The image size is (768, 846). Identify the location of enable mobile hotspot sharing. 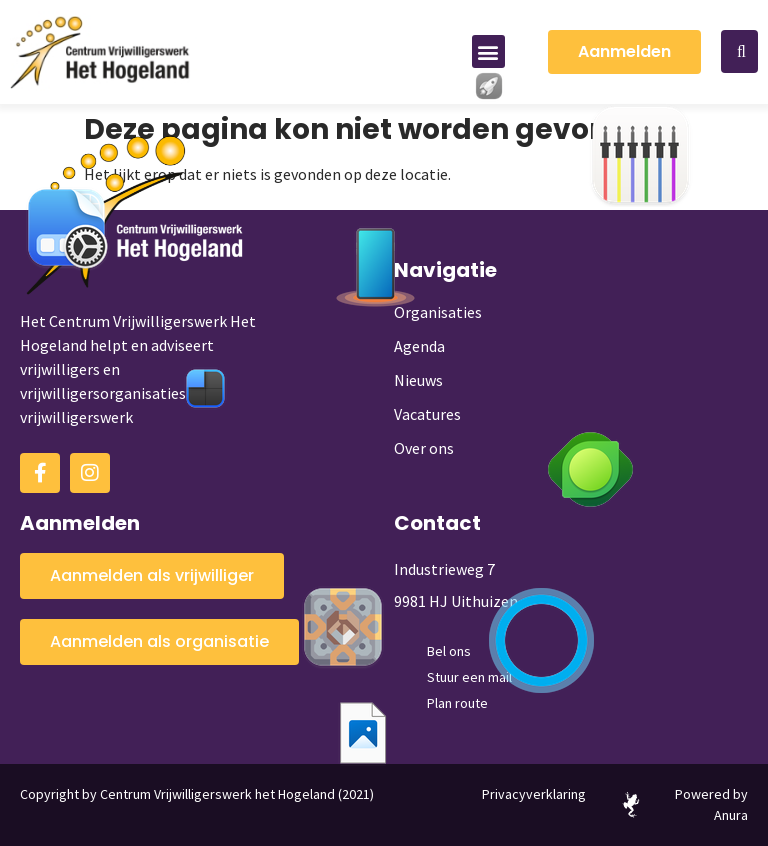
(375, 267).